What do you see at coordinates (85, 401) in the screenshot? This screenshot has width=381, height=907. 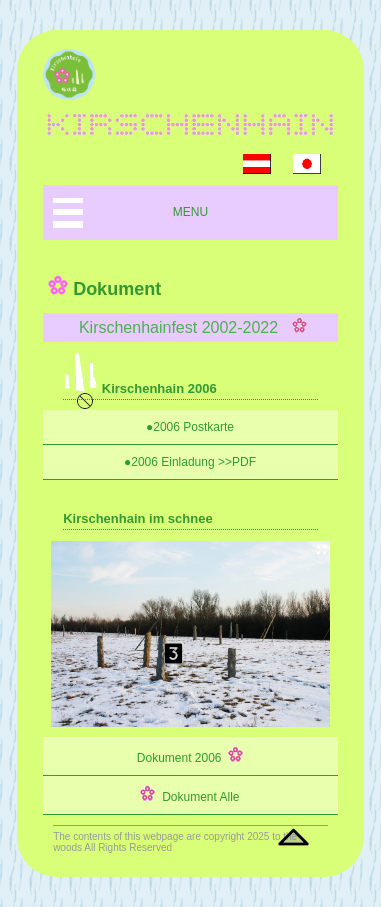 I see `indicates a blocked or prohibited action` at bounding box center [85, 401].